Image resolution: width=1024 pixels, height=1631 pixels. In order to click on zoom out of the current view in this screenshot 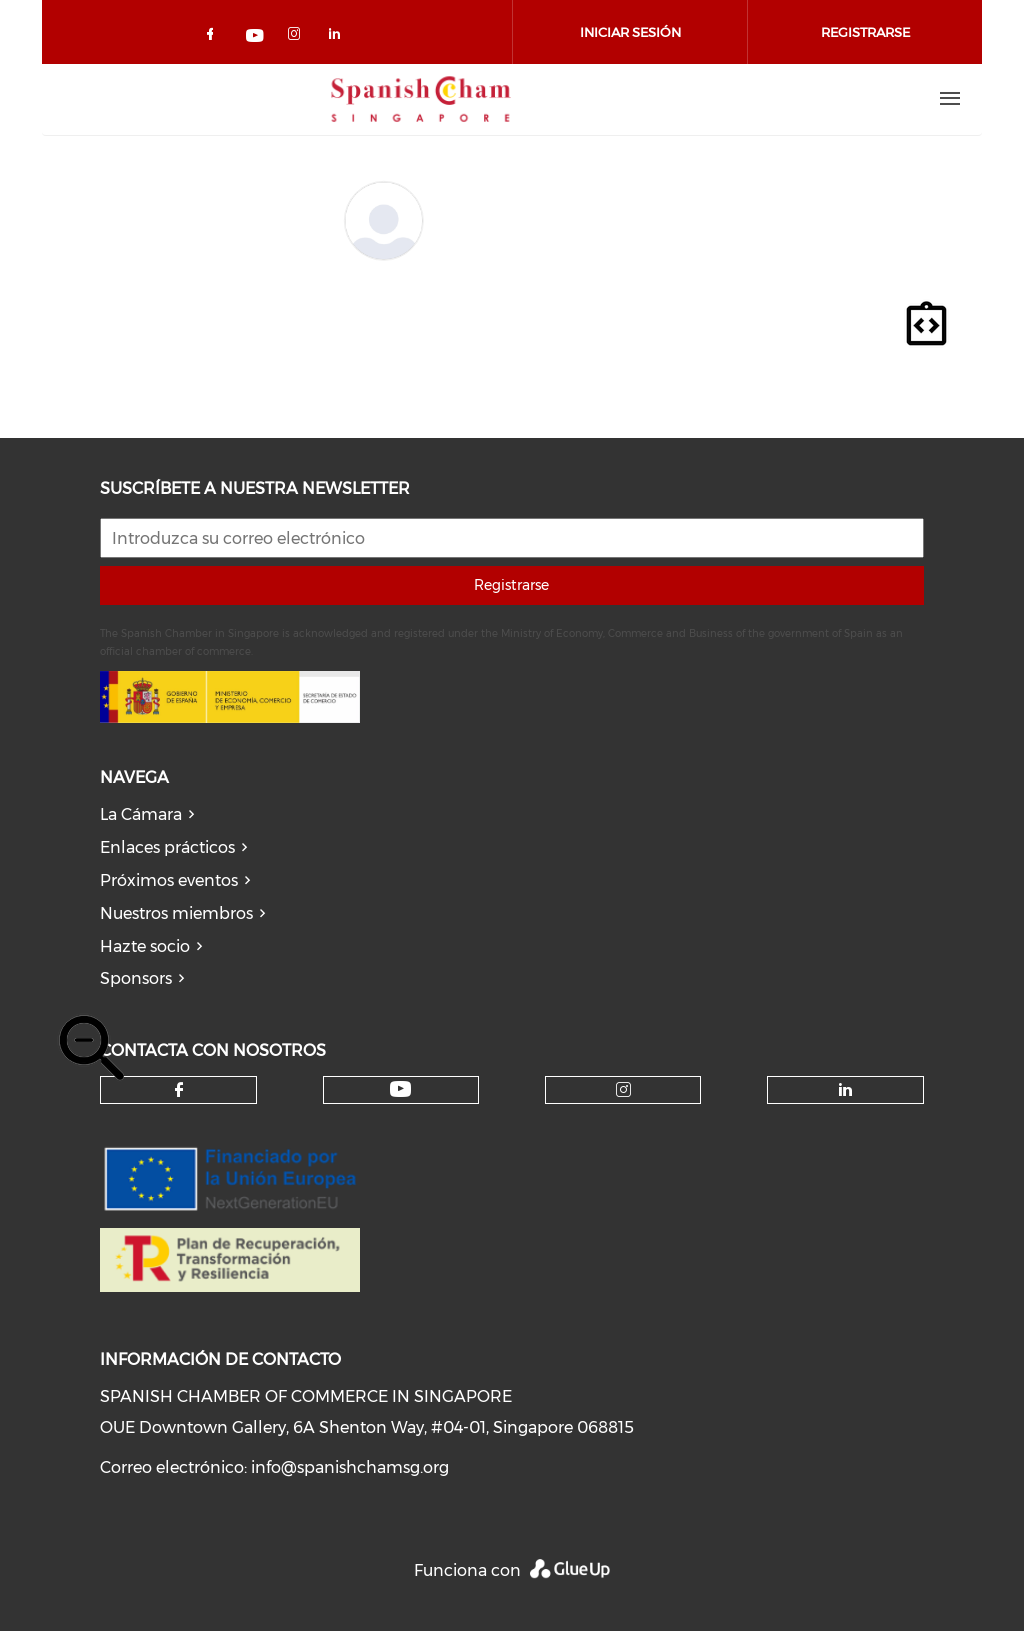, I will do `click(93, 1049)`.